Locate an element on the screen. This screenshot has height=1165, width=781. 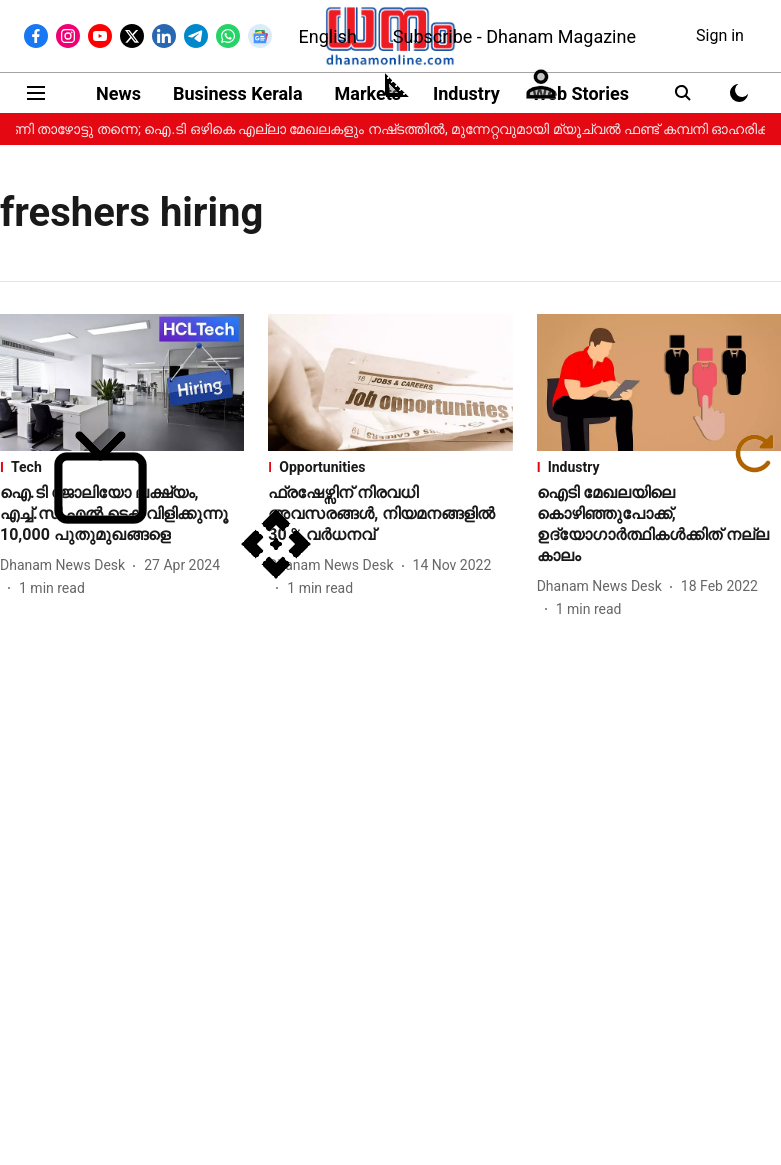
measure dimensions or square footage is located at coordinates (397, 85).